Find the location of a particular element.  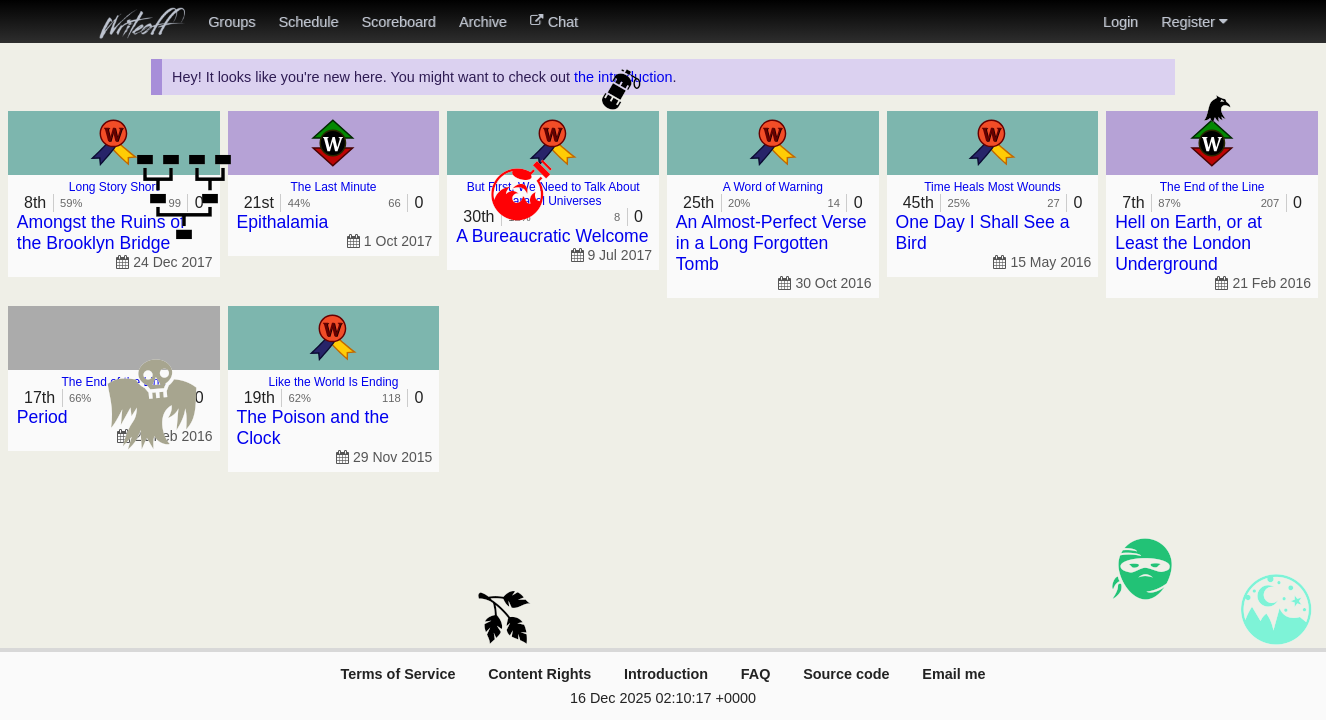

represents nature or plant-related content is located at coordinates (504, 617).